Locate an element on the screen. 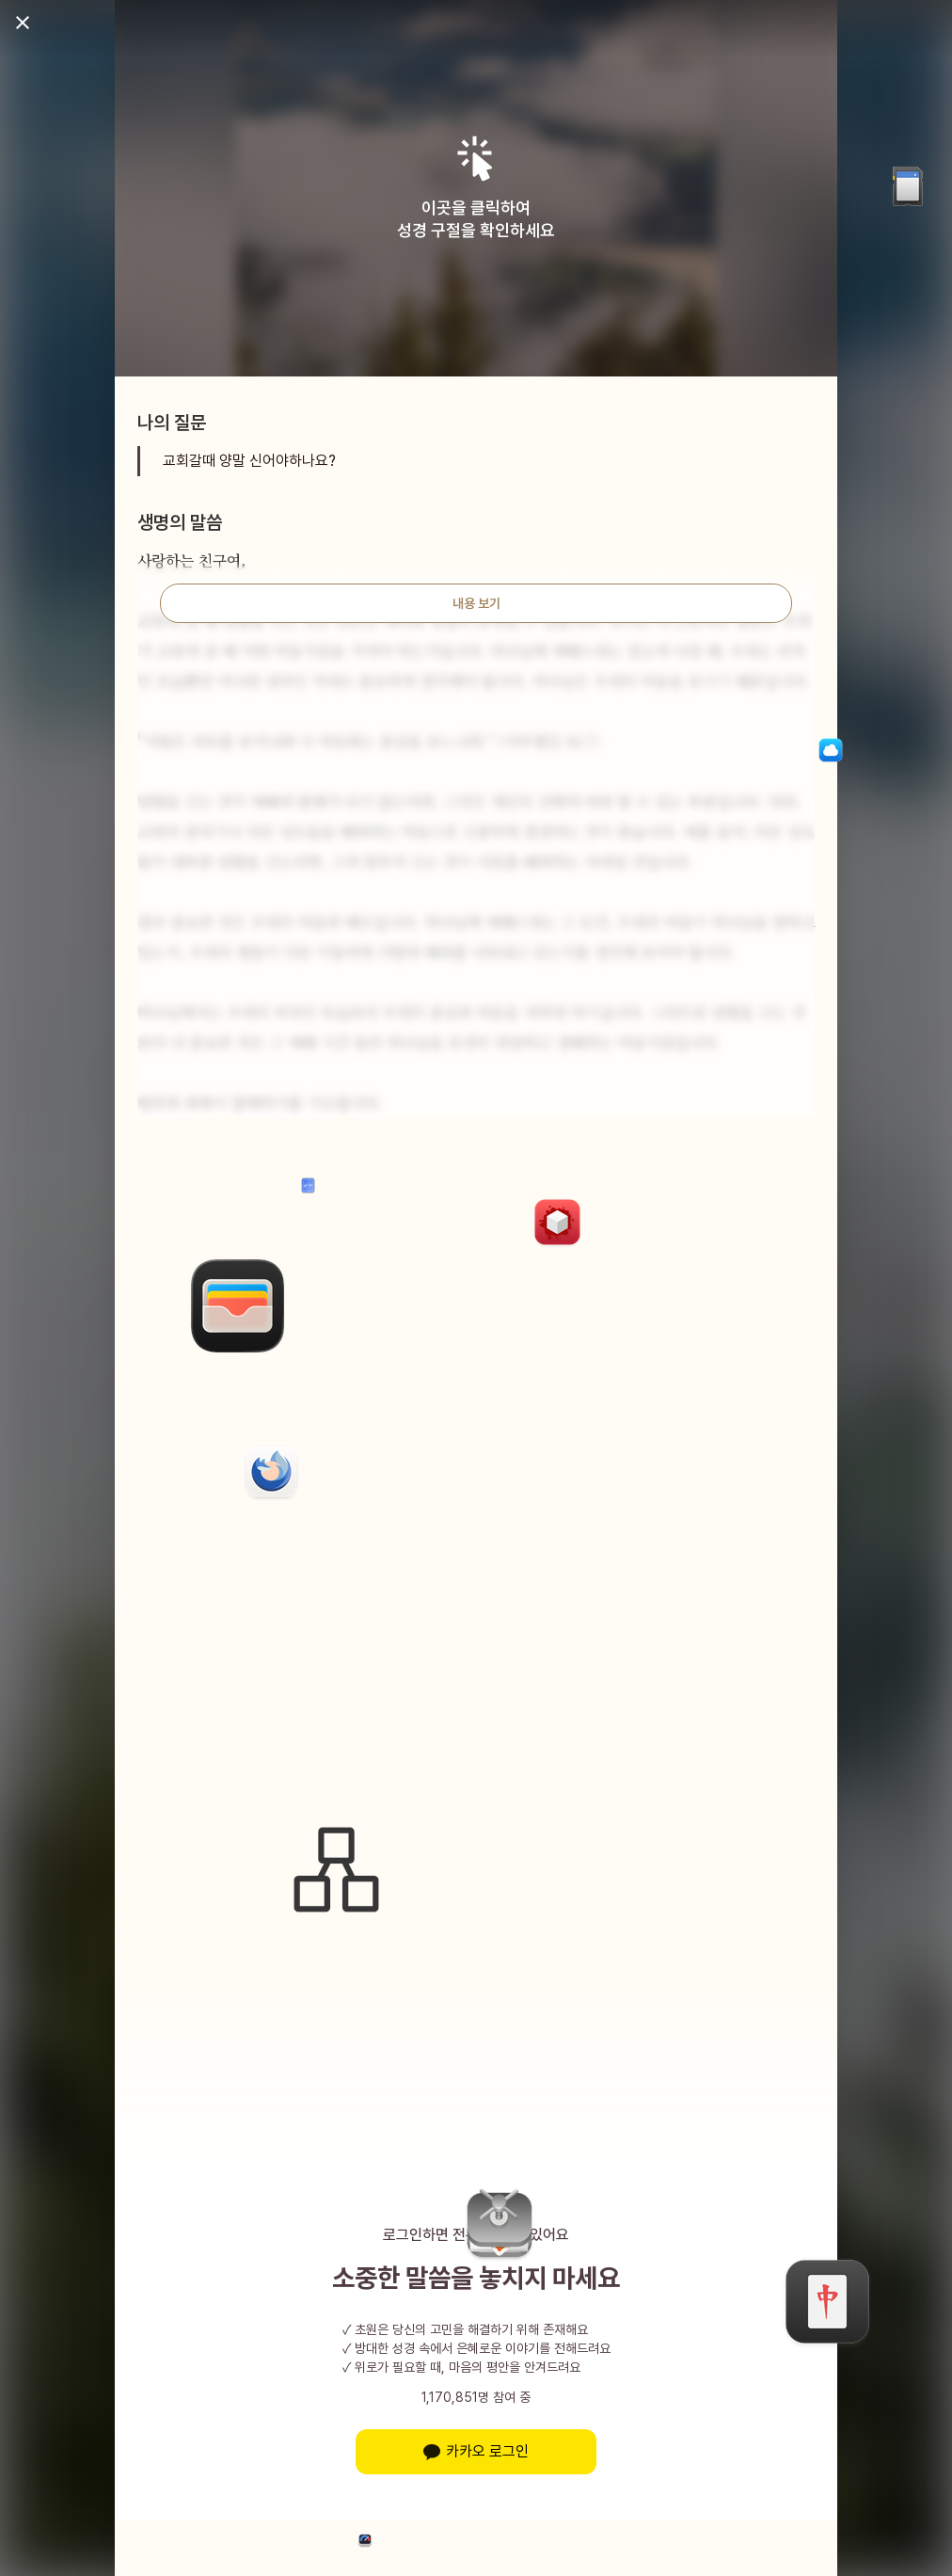 This screenshot has width=952, height=2576. launch gnome mahjongg tile matching game is located at coordinates (827, 2301).